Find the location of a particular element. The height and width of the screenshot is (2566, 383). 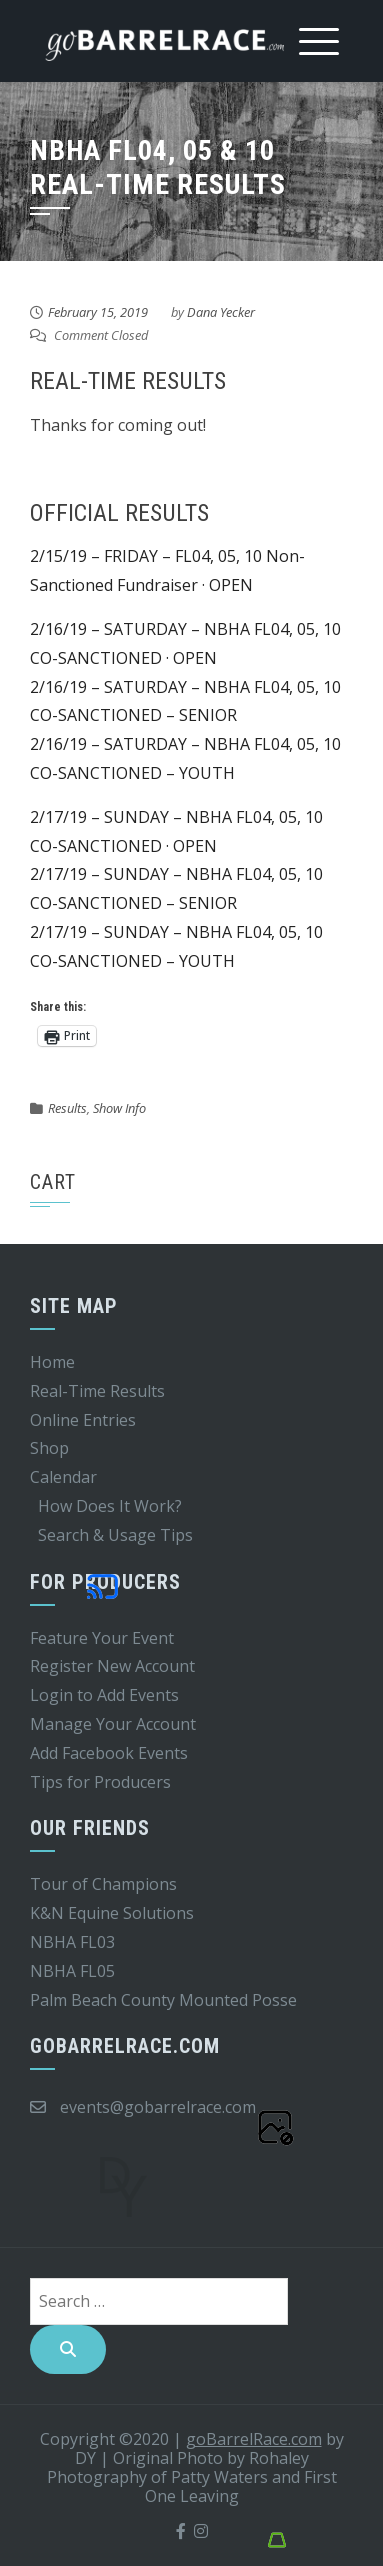

apply vertical skew transformation to selected object is located at coordinates (277, 2540).